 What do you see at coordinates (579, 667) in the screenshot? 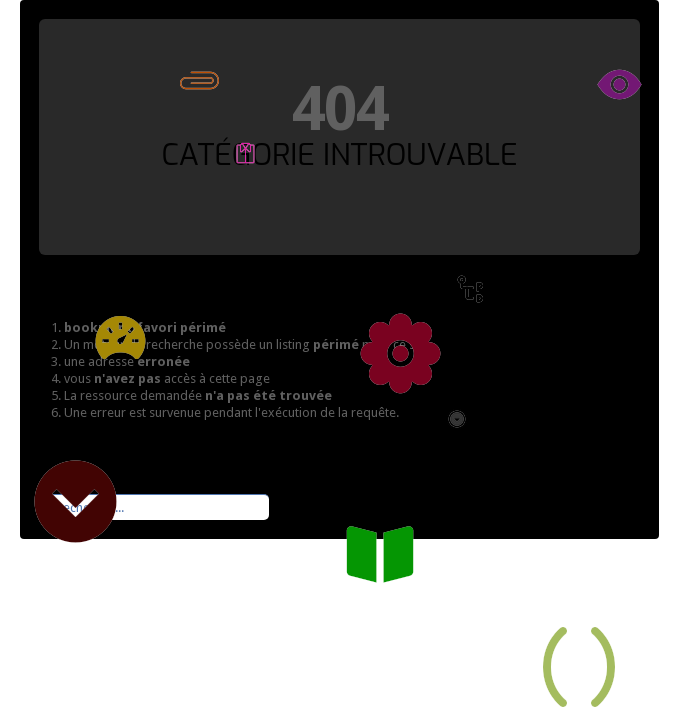
I see `insert parentheses or brackets in text` at bounding box center [579, 667].